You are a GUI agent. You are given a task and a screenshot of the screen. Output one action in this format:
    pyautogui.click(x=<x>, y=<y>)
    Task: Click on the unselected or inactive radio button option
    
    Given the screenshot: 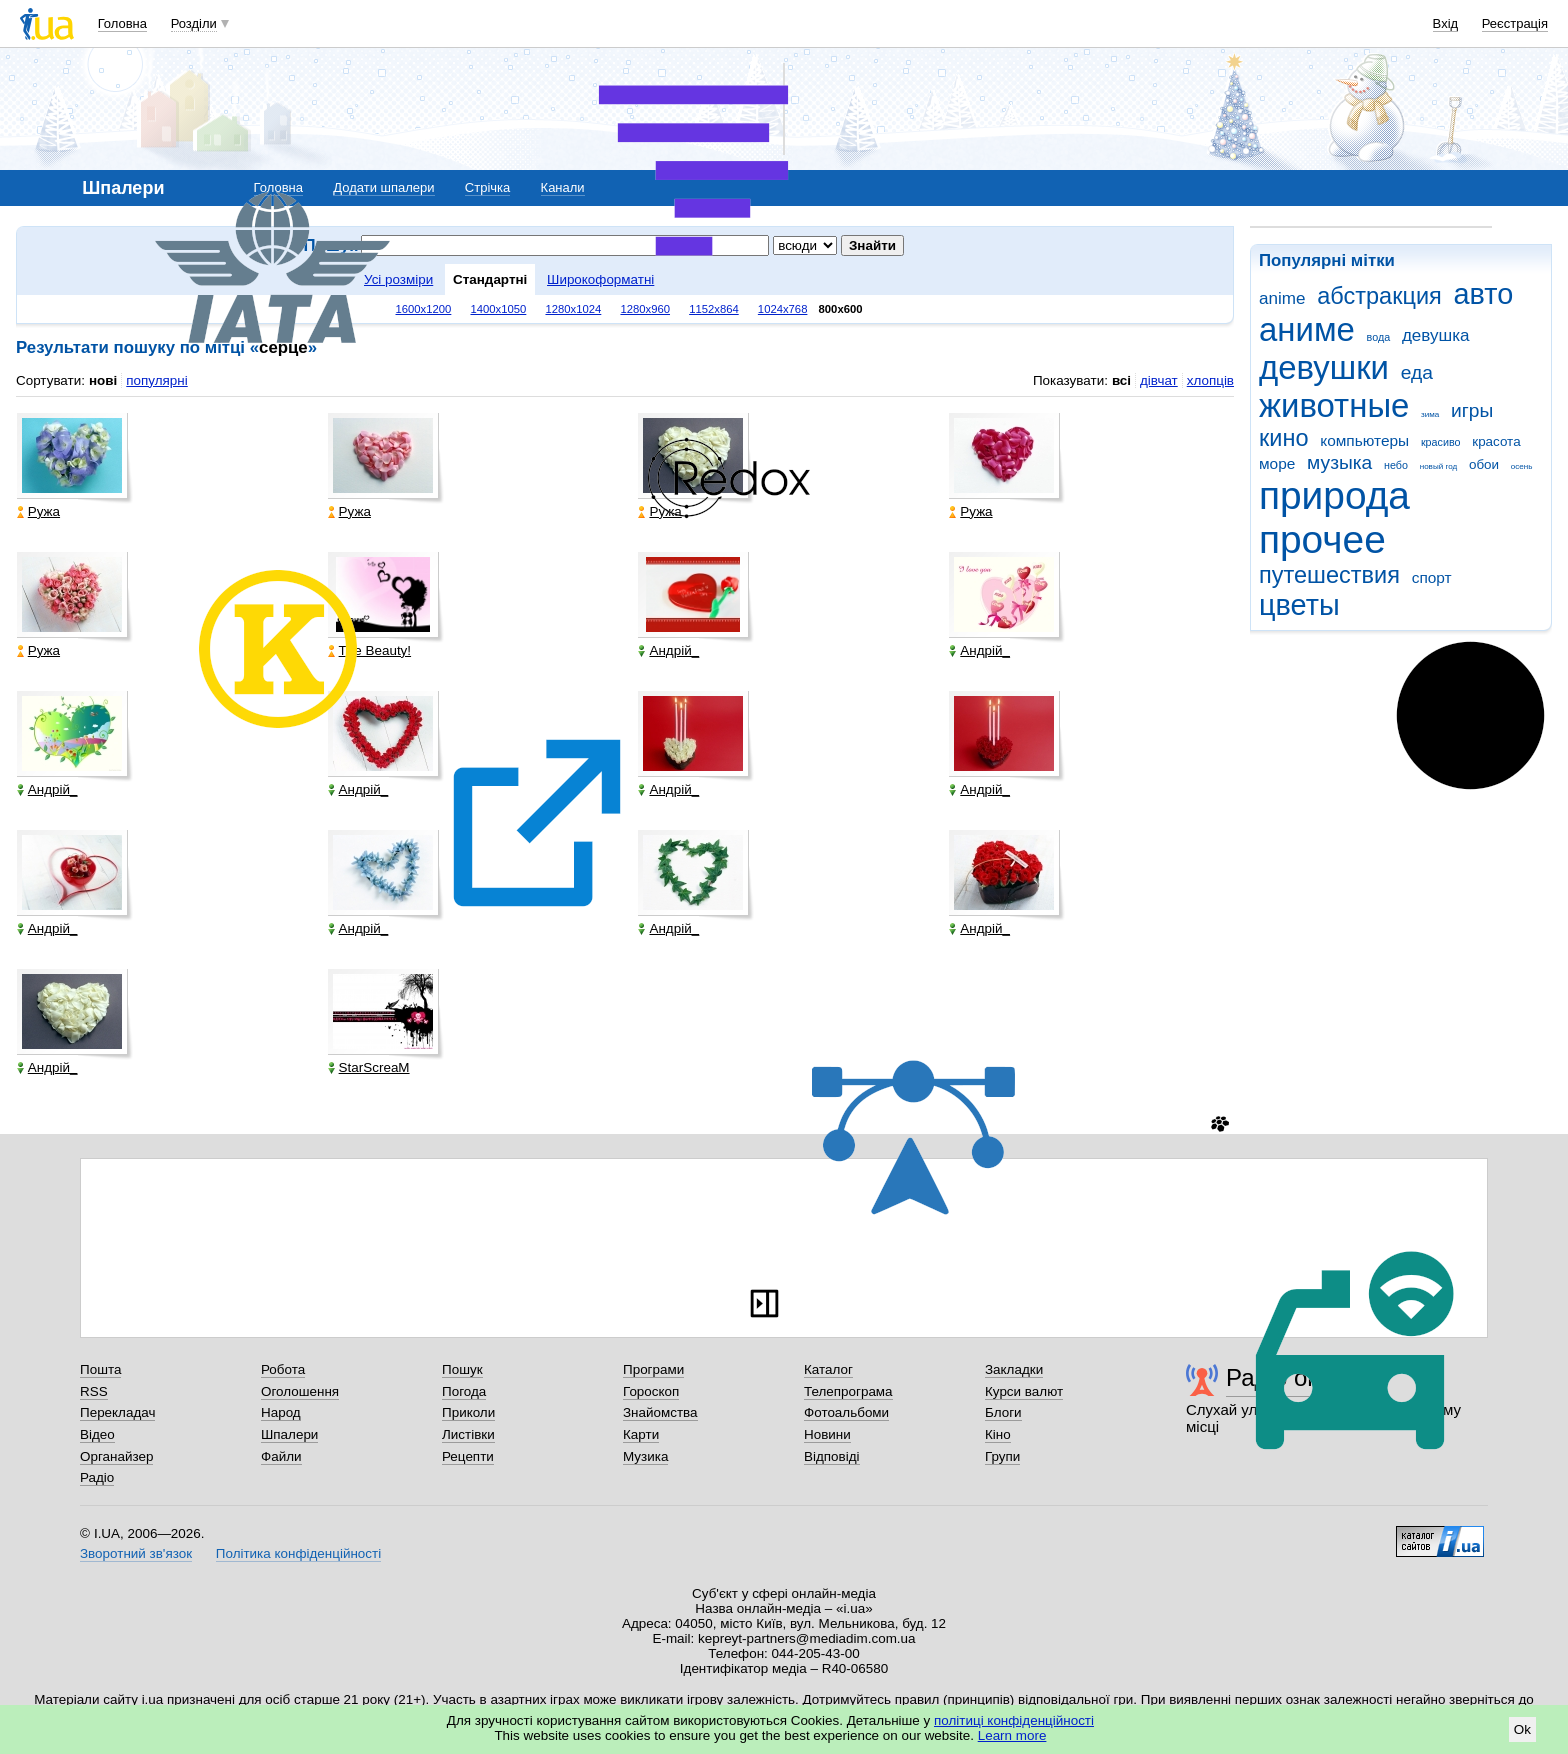 What is the action you would take?
    pyautogui.click(x=1470, y=715)
    